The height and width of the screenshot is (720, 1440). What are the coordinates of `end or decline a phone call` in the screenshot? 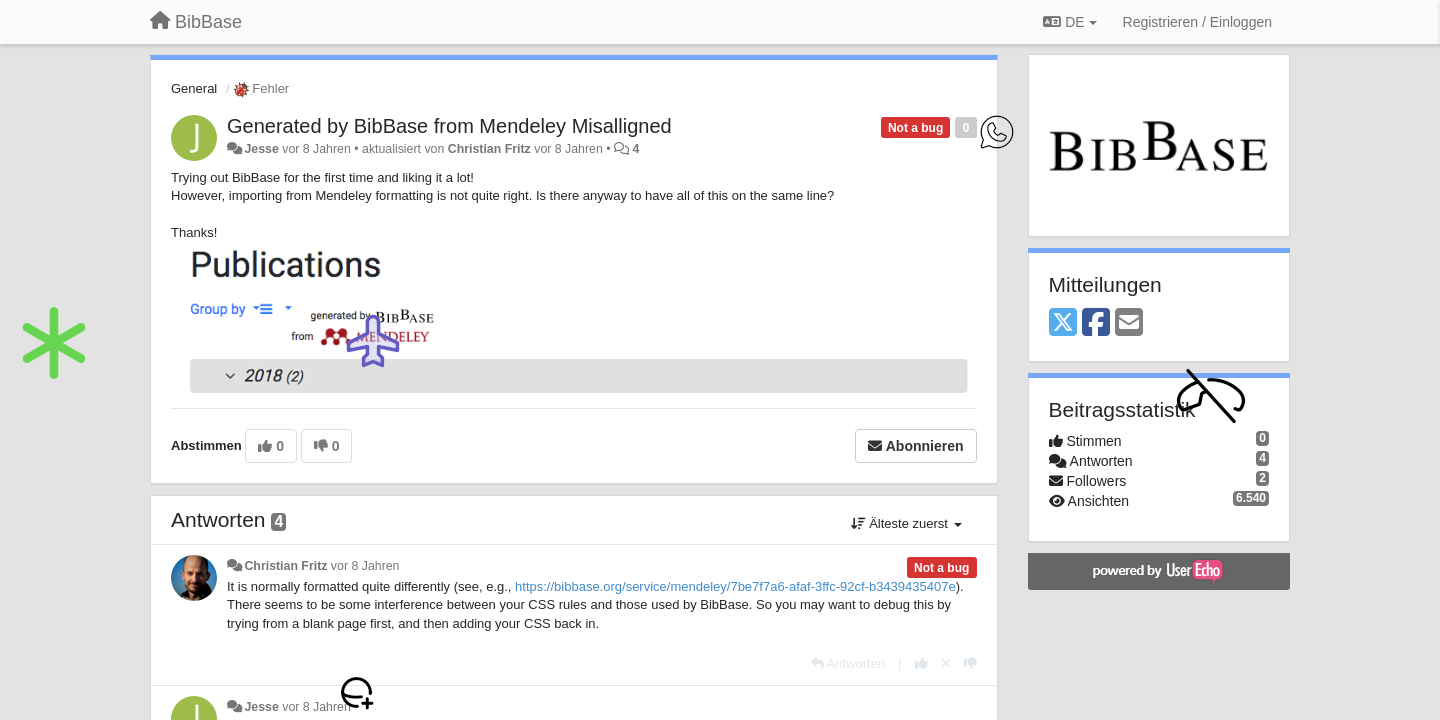 It's located at (1211, 396).